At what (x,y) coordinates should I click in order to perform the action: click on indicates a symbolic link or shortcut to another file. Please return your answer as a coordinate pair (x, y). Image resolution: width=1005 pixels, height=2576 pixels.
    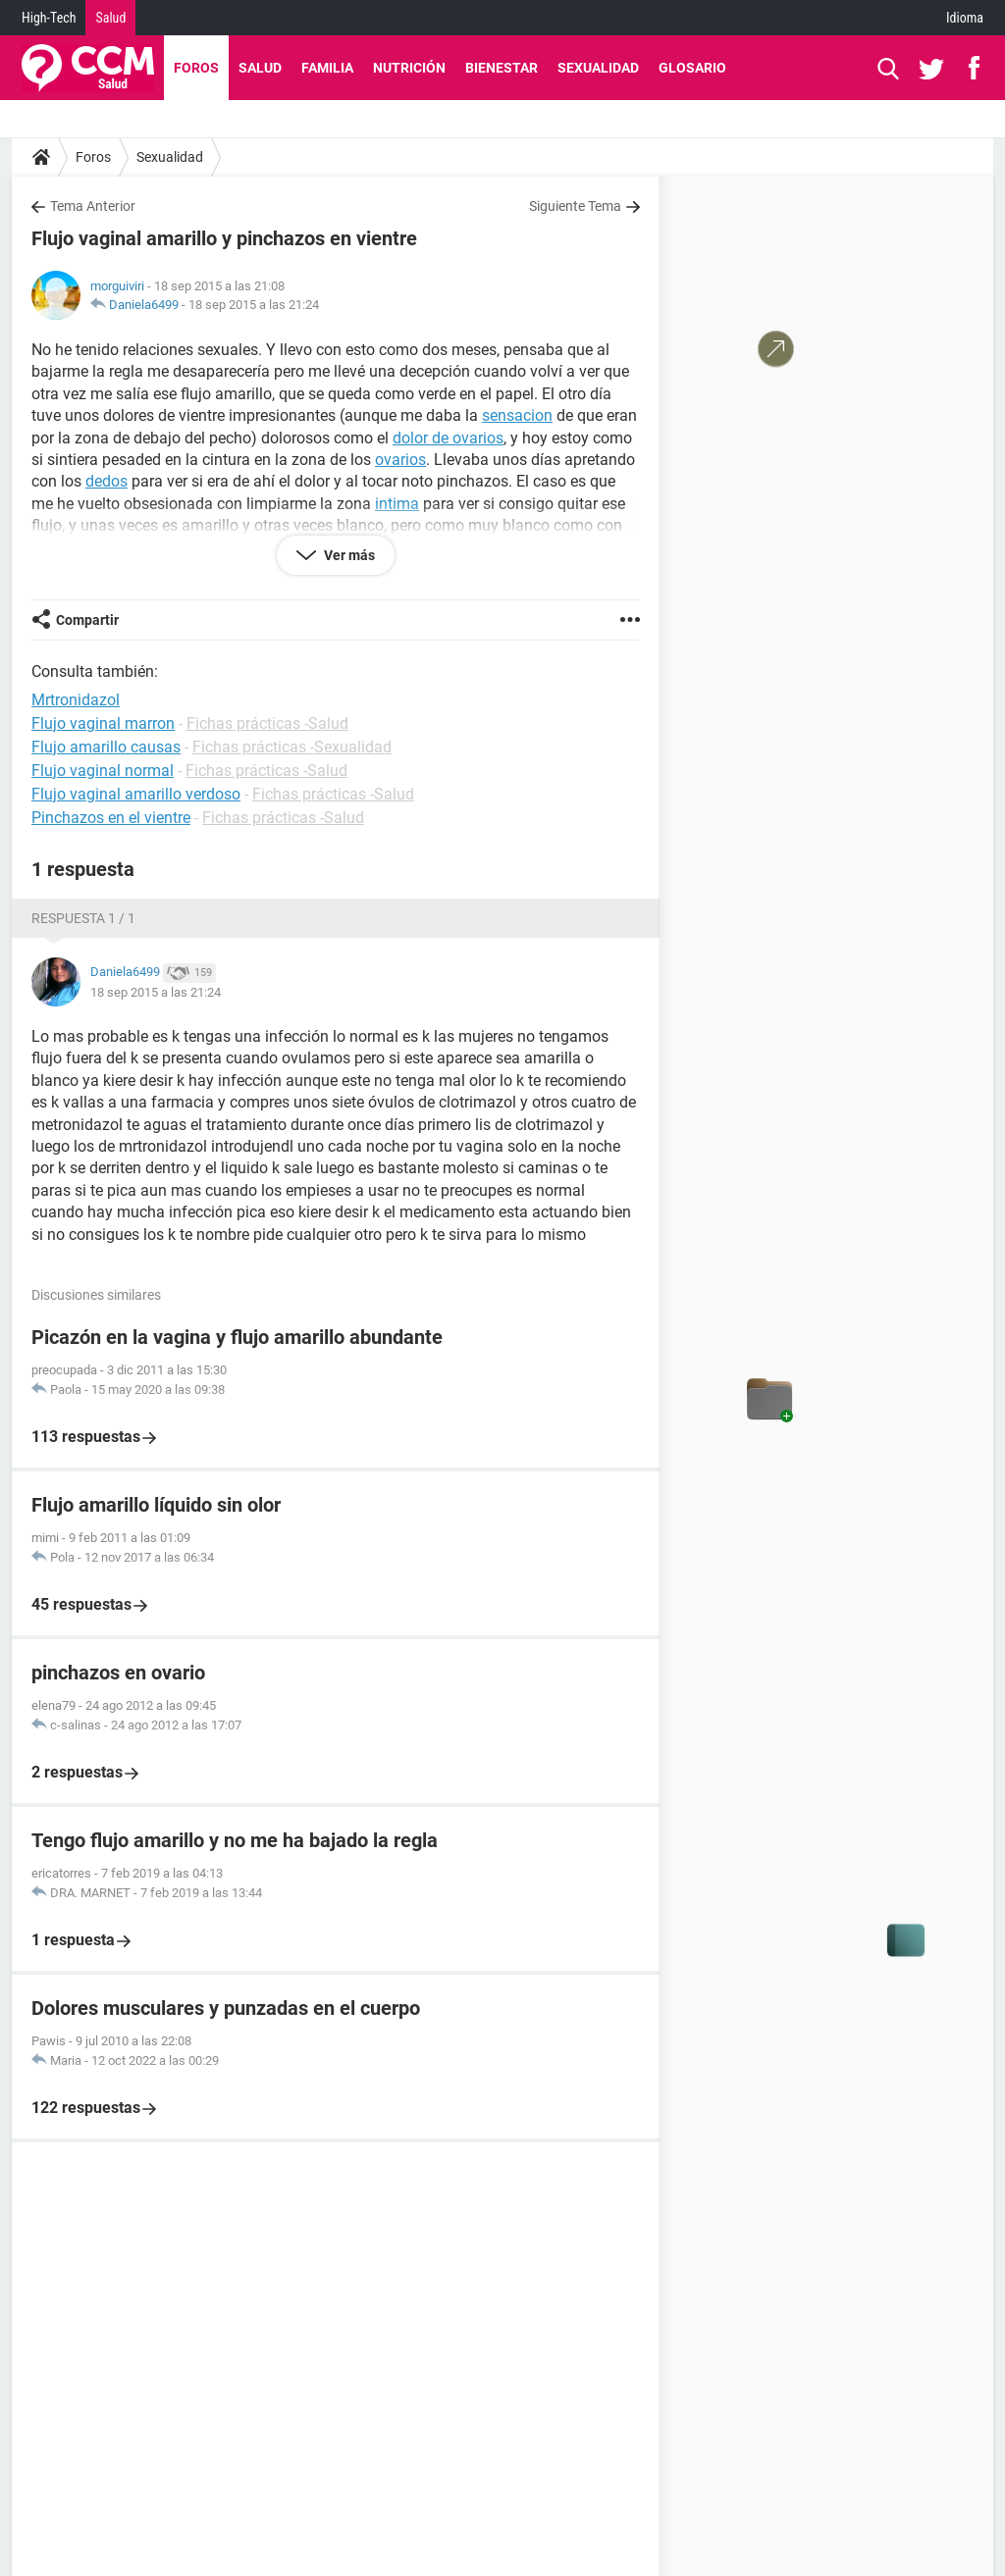
    Looking at the image, I should click on (775, 348).